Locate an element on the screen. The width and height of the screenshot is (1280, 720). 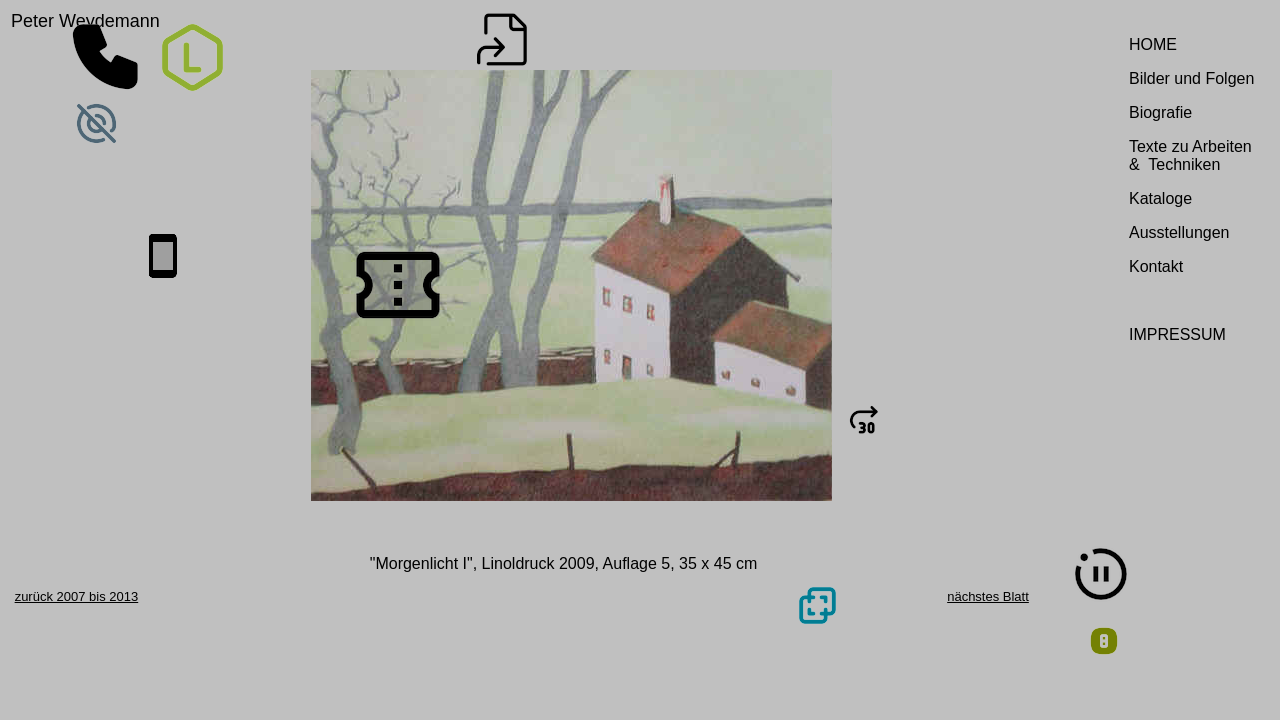
apply layer difference blend mode is located at coordinates (817, 605).